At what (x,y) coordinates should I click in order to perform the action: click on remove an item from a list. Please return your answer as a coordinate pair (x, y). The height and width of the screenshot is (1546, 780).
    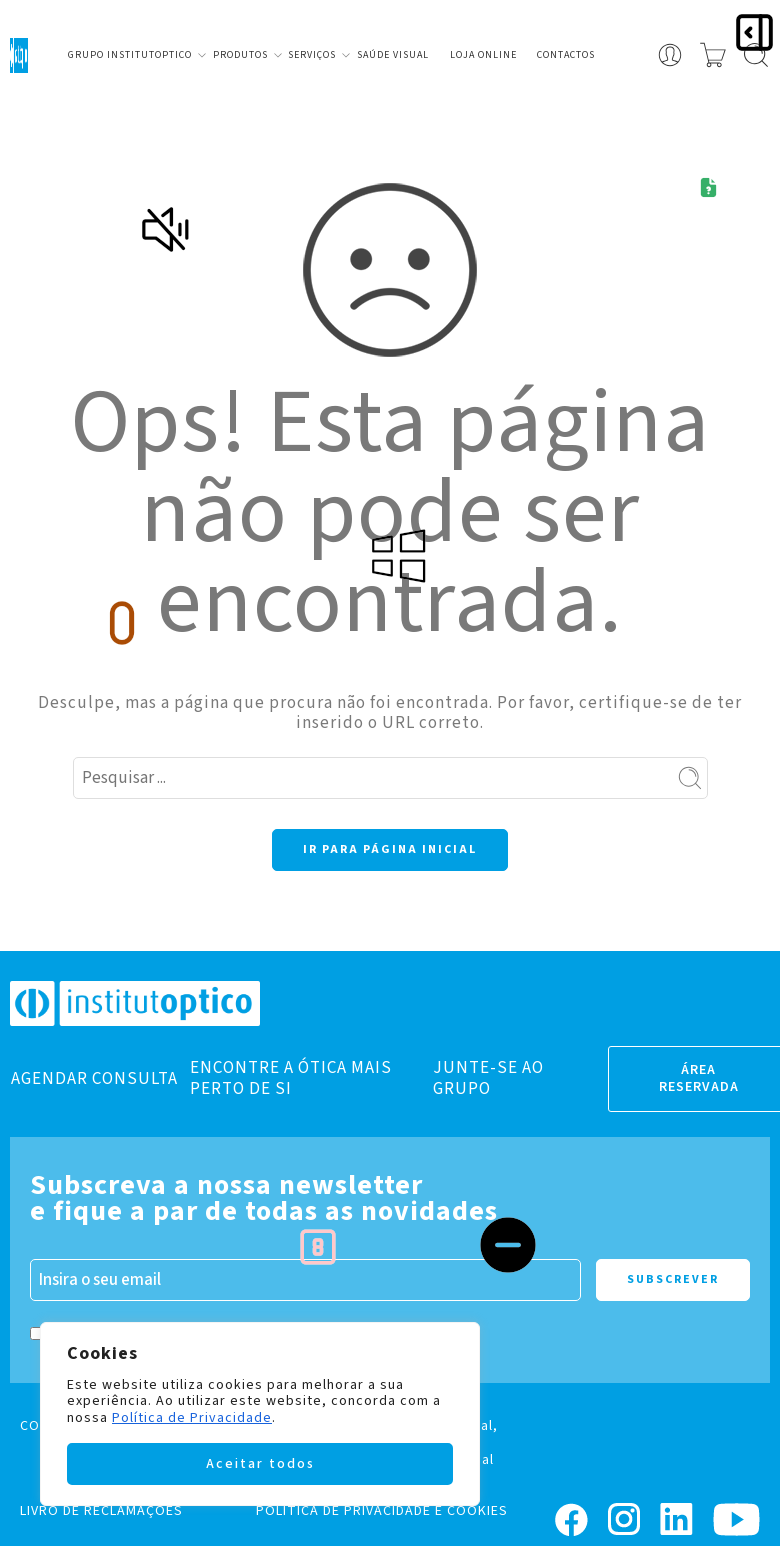
    Looking at the image, I should click on (508, 1245).